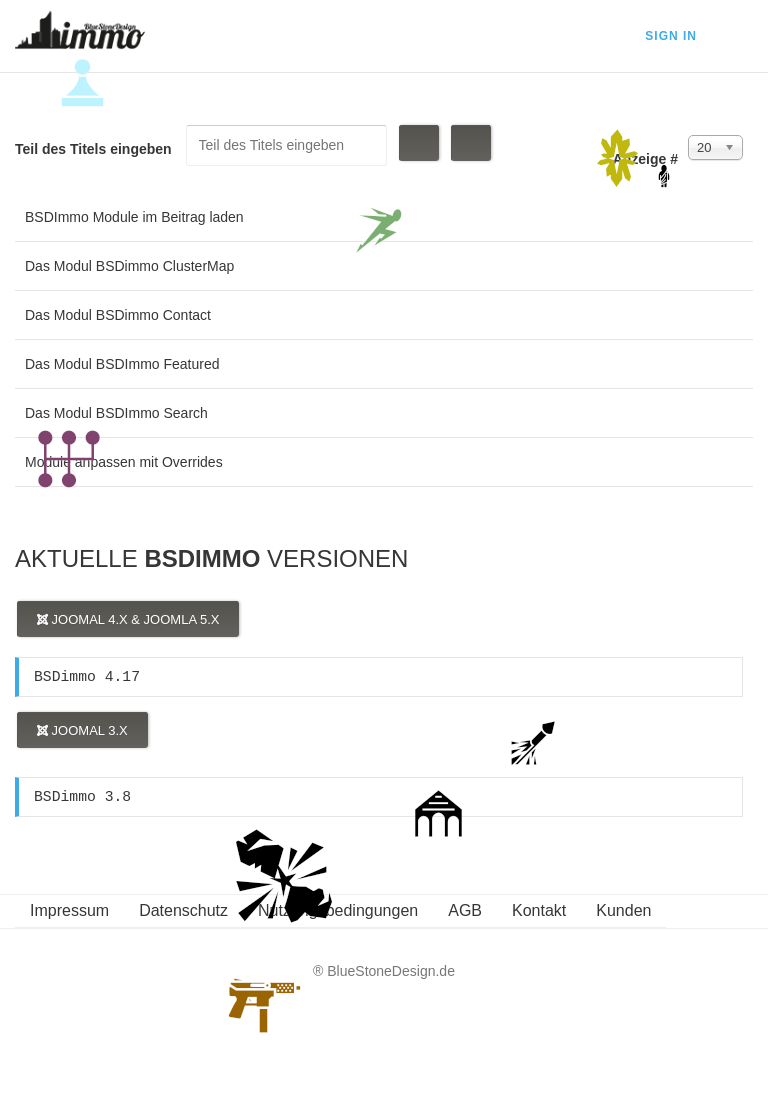  What do you see at coordinates (533, 742) in the screenshot?
I see `launch celebration or fireworks effect` at bounding box center [533, 742].